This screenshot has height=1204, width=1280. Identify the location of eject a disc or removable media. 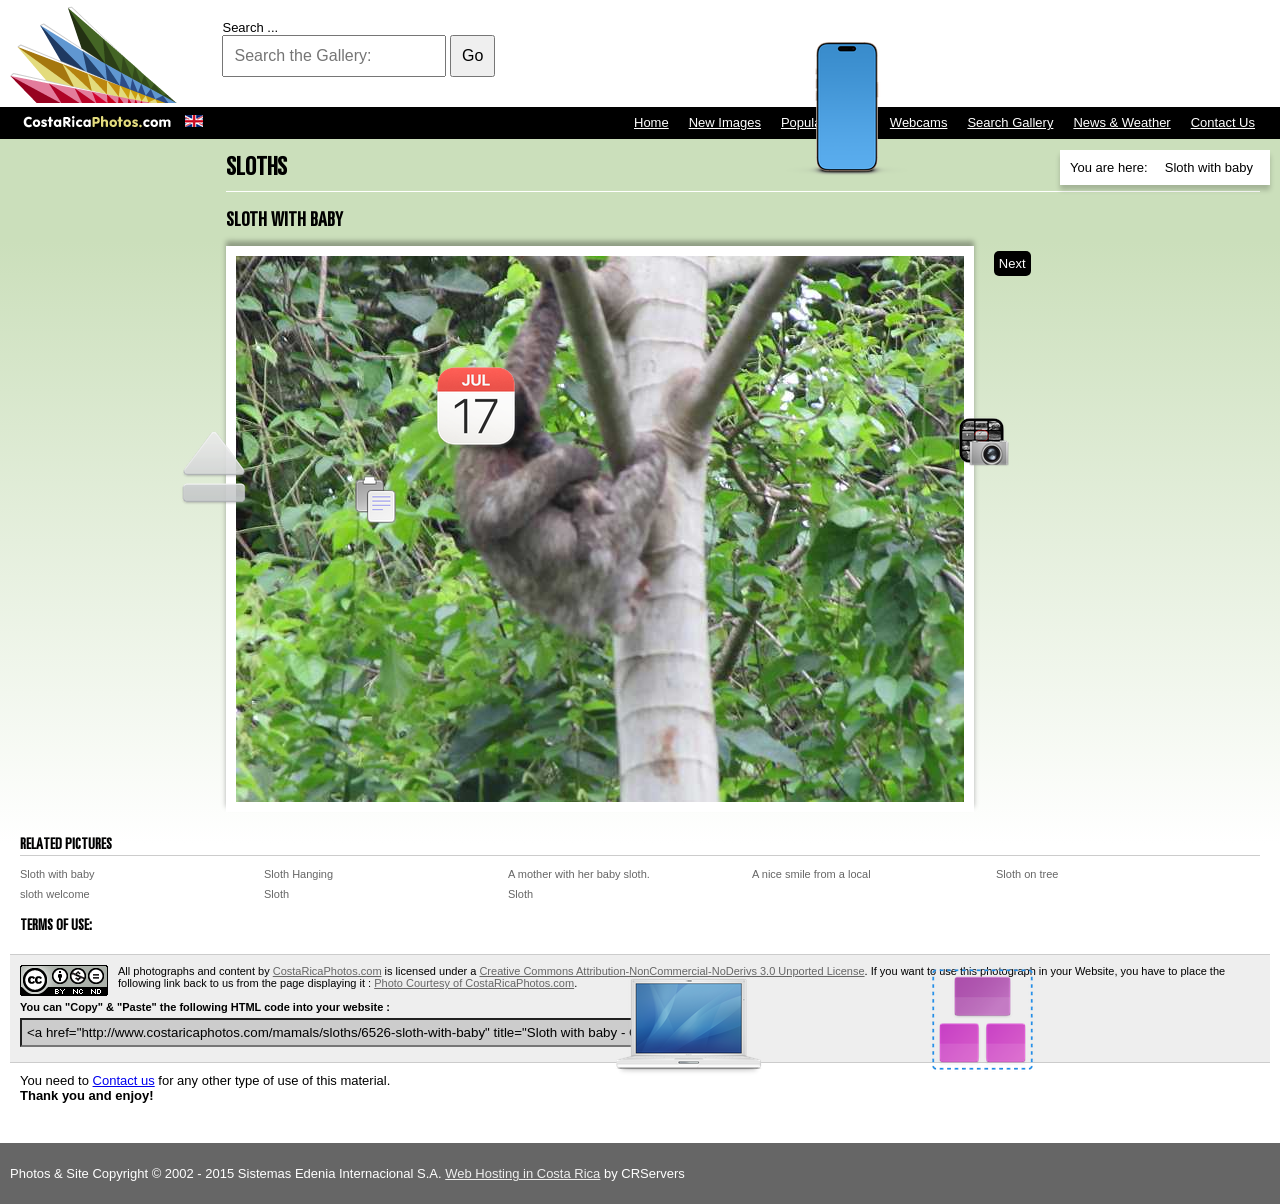
(214, 467).